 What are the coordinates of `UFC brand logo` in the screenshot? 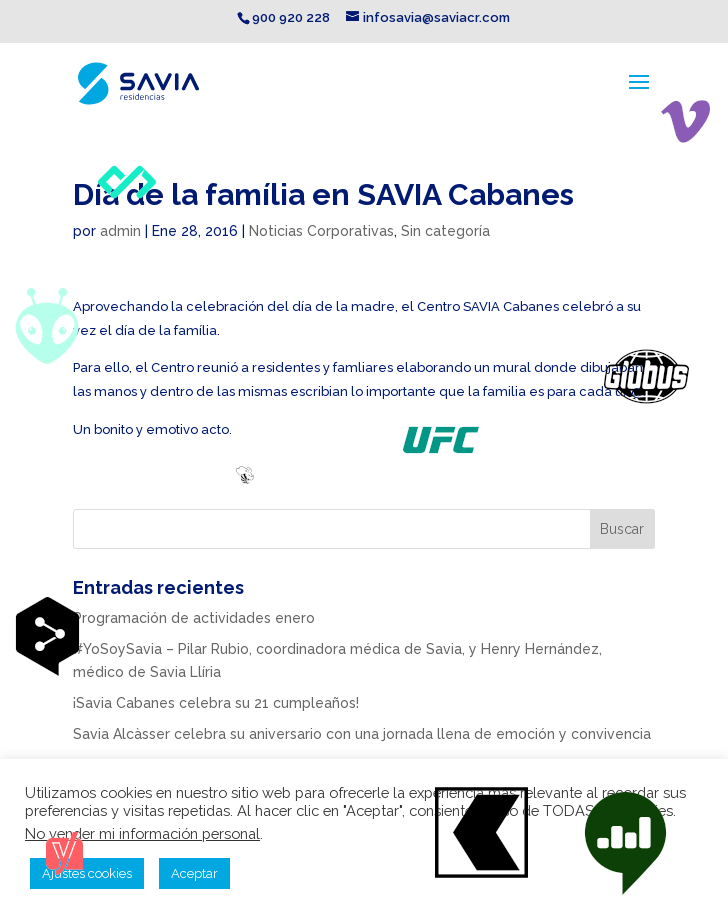 It's located at (441, 440).